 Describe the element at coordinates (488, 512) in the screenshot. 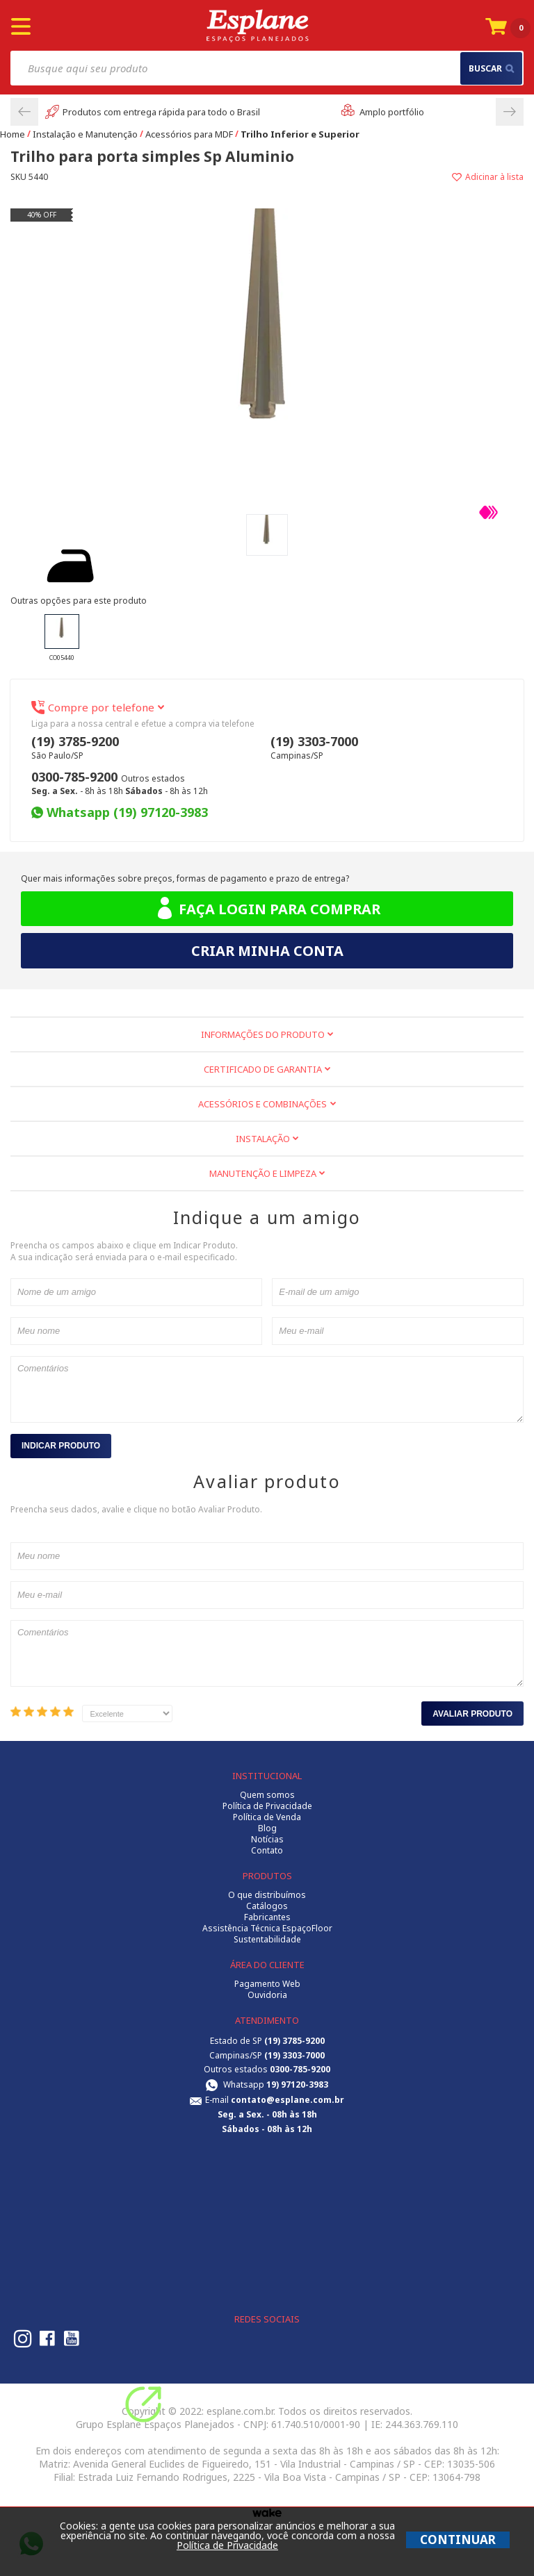

I see `access animation keyframes` at that location.